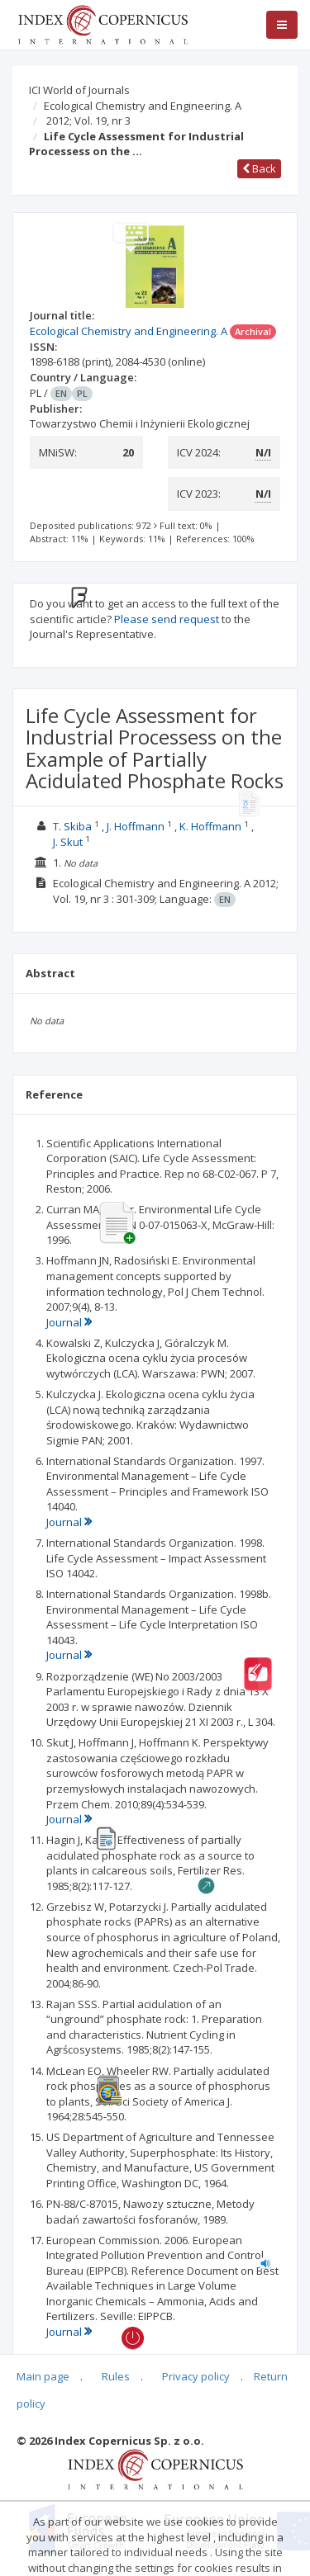  I want to click on connect your foursquare account, so click(79, 598).